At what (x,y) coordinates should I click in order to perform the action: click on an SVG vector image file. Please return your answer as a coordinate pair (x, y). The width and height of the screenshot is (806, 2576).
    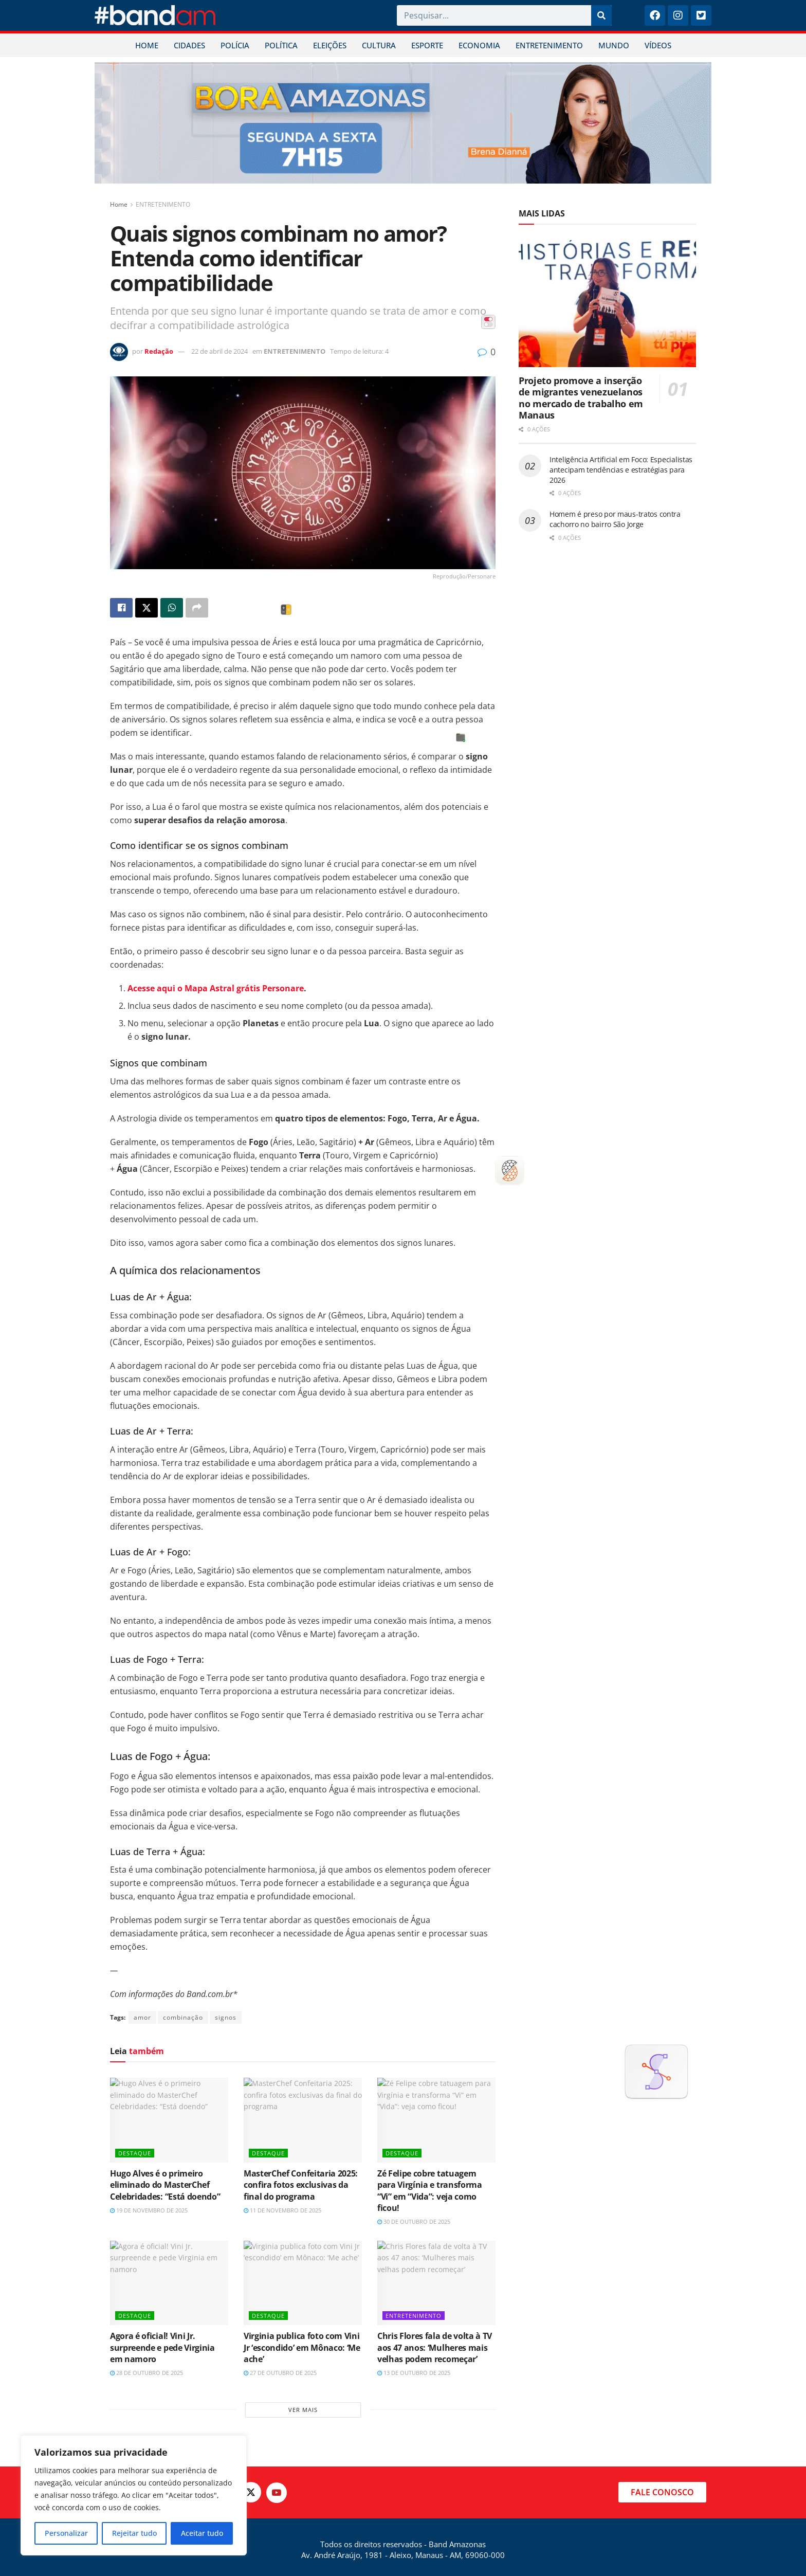
    Looking at the image, I should click on (656, 2070).